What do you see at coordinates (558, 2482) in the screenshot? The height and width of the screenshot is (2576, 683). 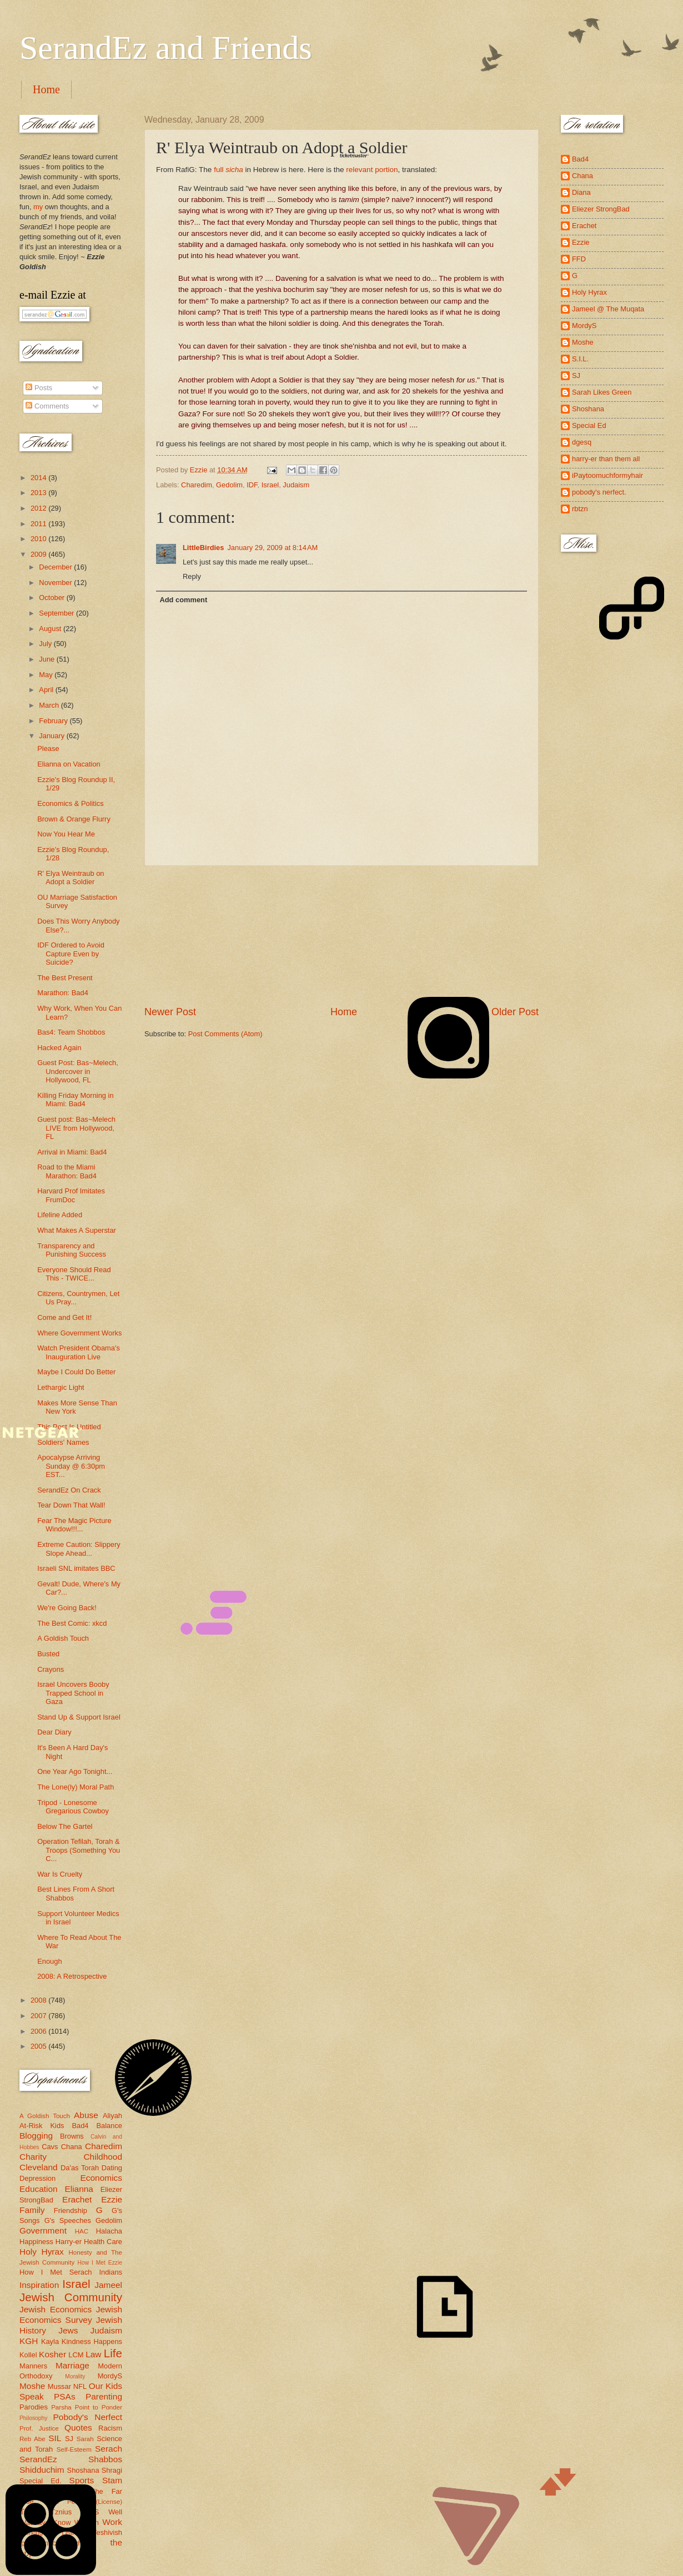 I see `betfair logo` at bounding box center [558, 2482].